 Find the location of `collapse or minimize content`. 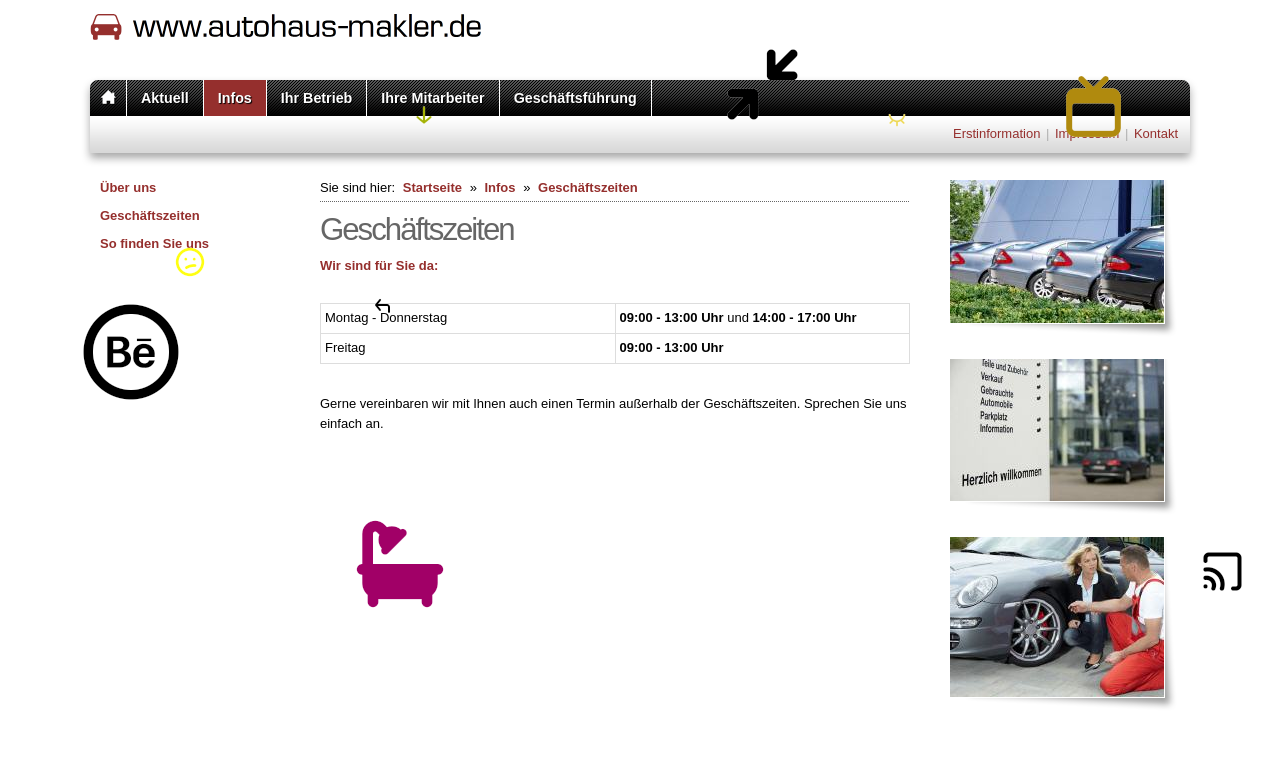

collapse or minimize content is located at coordinates (762, 84).